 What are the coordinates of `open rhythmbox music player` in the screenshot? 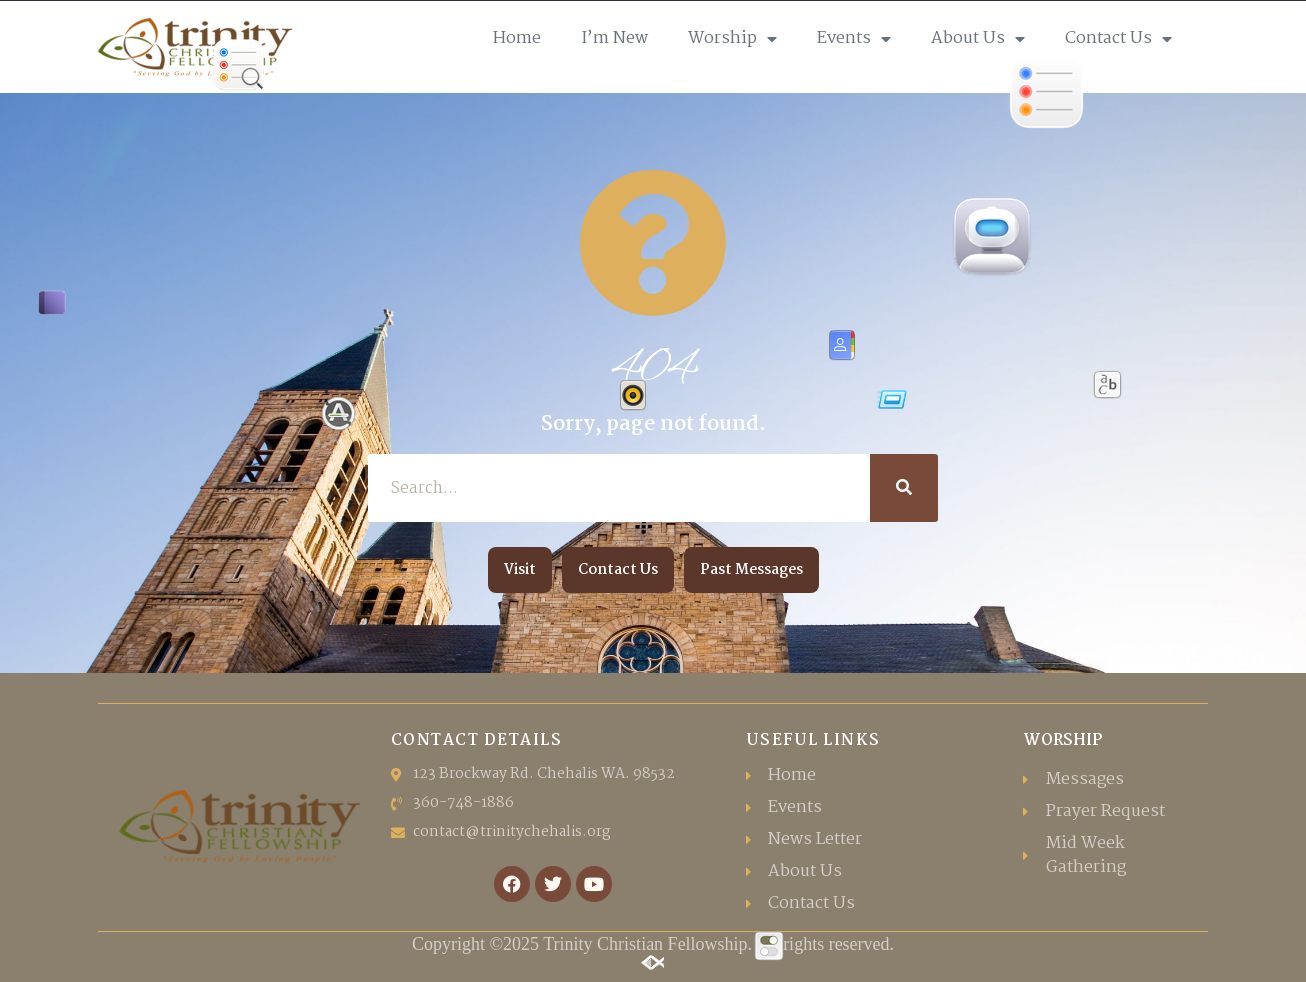 It's located at (633, 395).